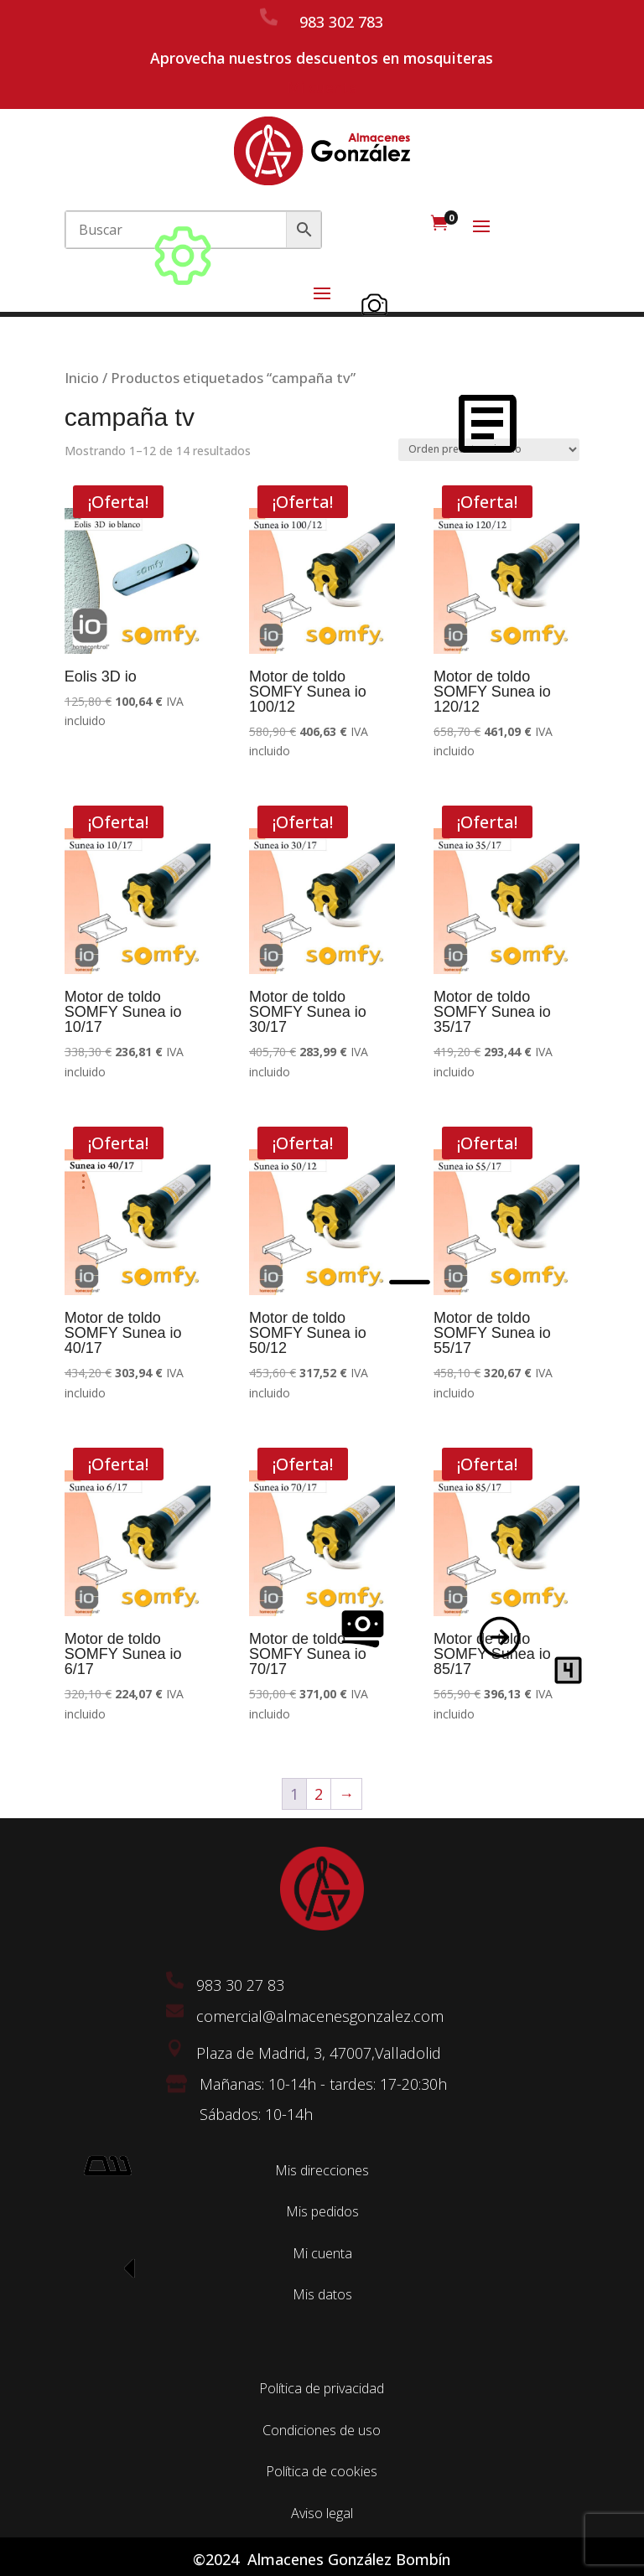  What do you see at coordinates (362, 1628) in the screenshot?
I see `view your wallet or account balance` at bounding box center [362, 1628].